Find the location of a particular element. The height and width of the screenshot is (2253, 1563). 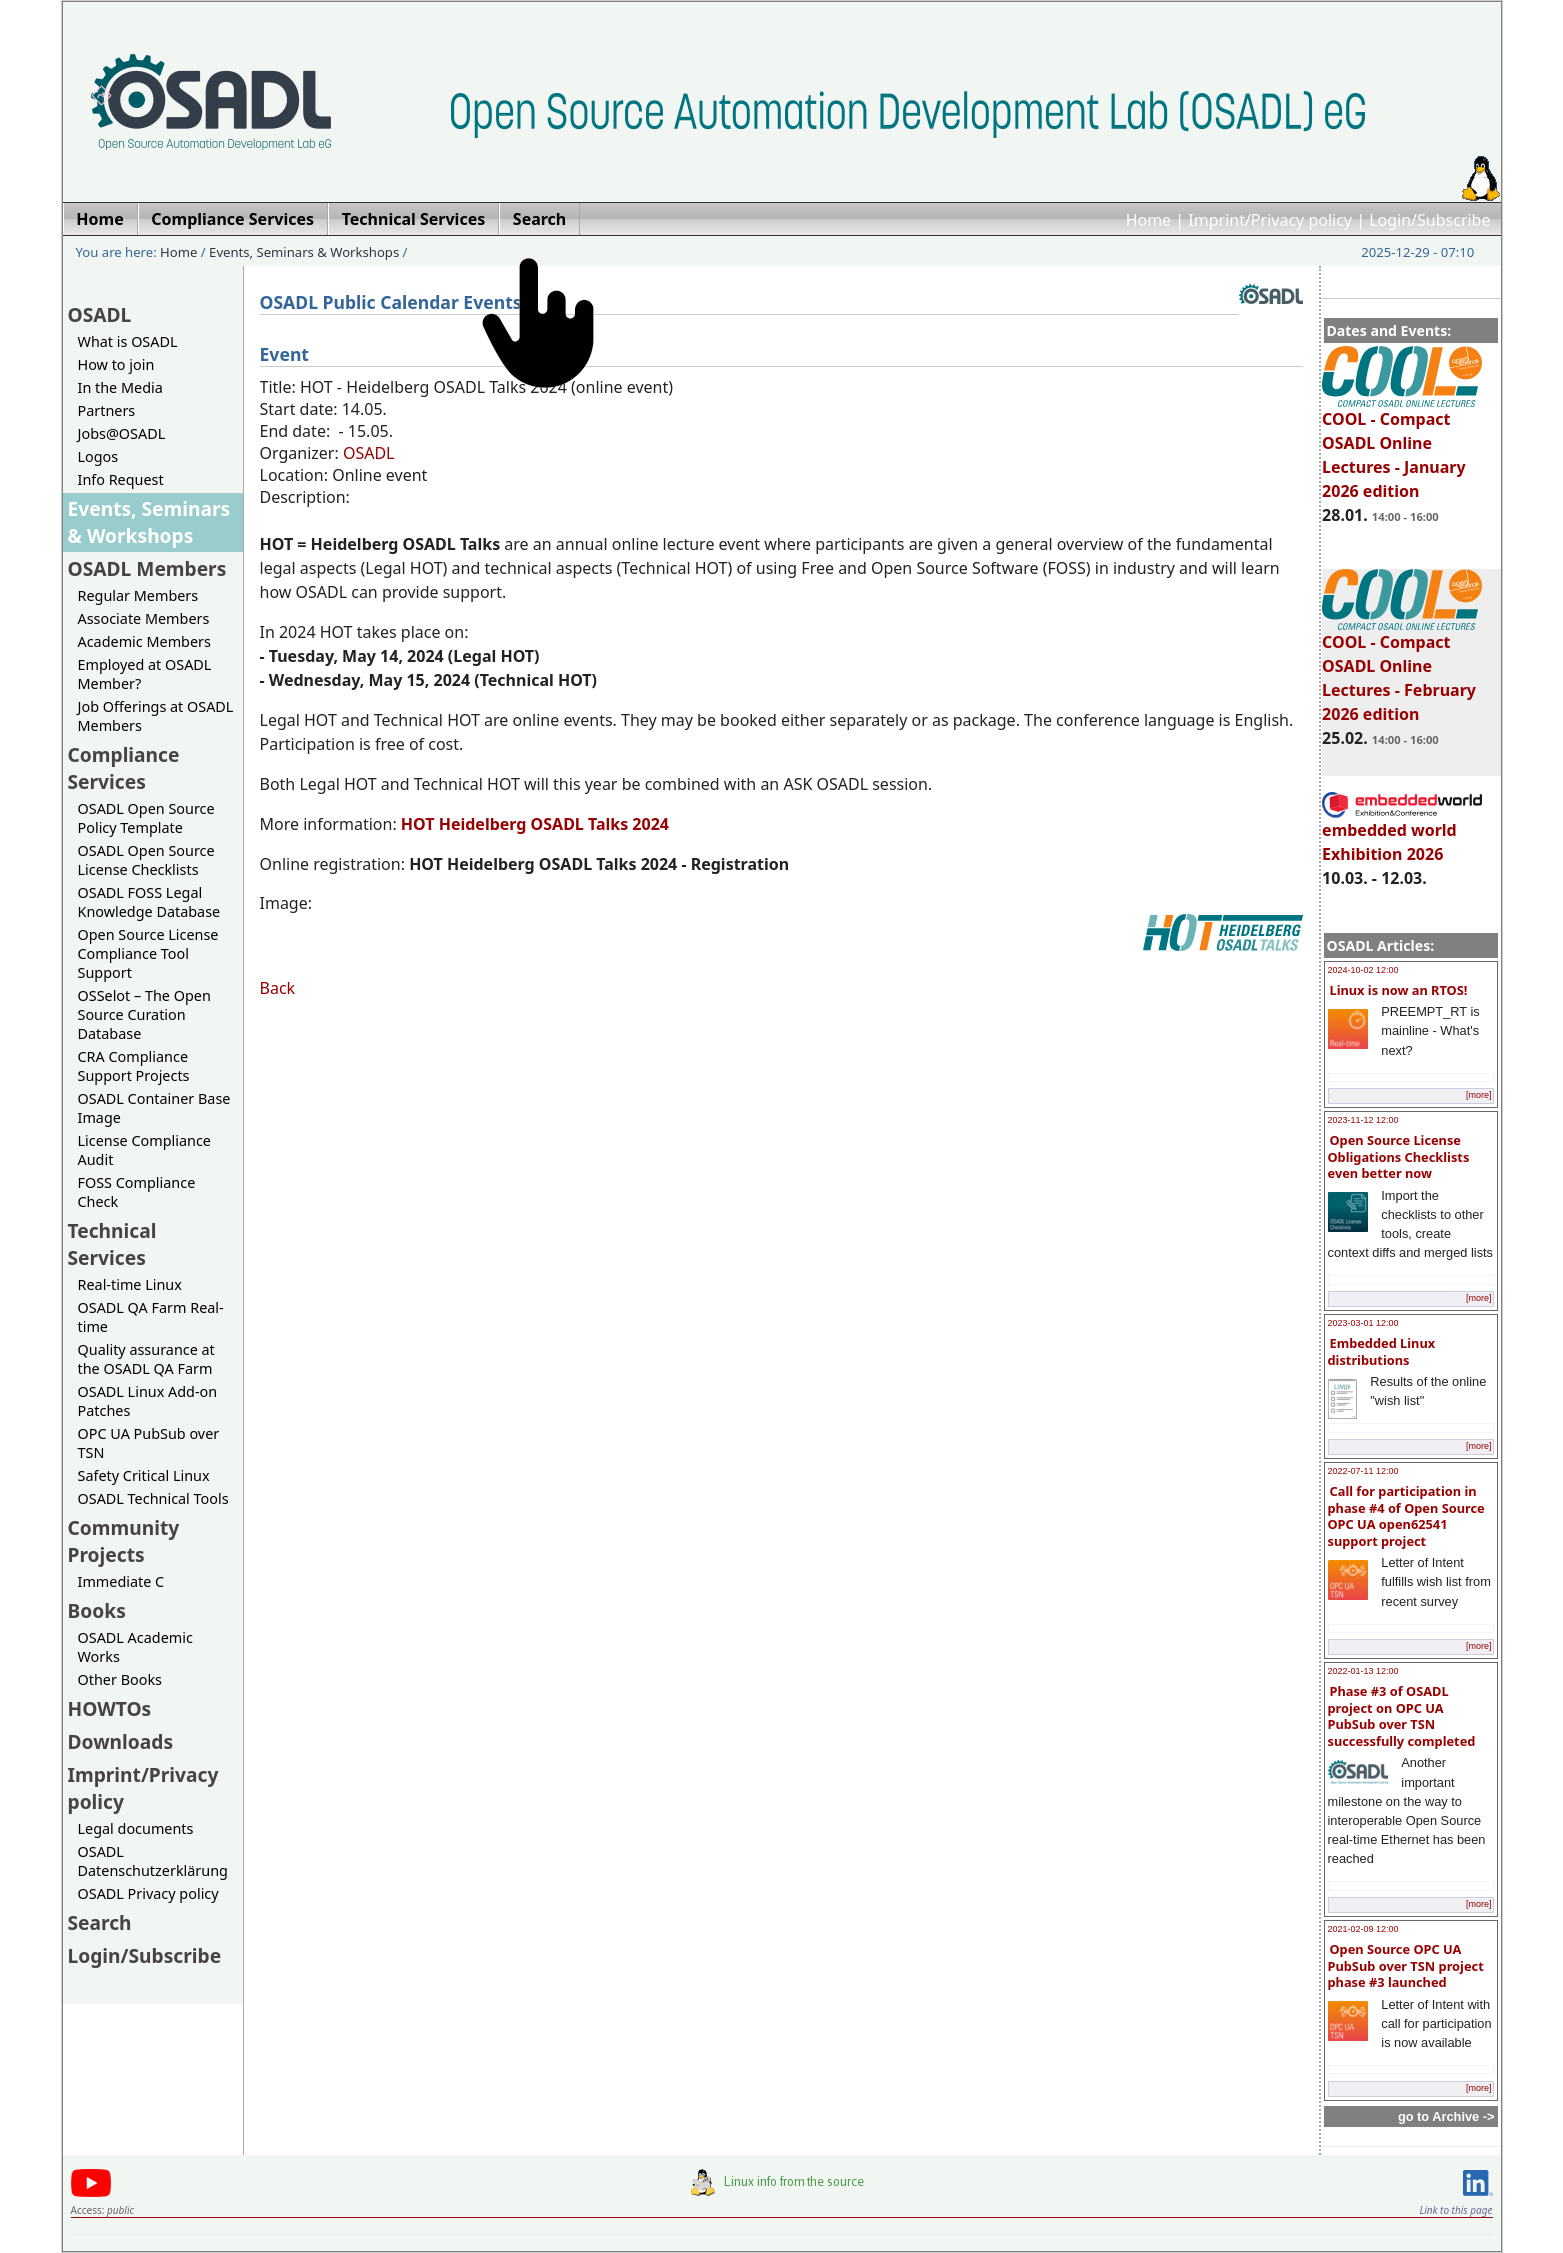

tap or click to interact is located at coordinates (538, 323).